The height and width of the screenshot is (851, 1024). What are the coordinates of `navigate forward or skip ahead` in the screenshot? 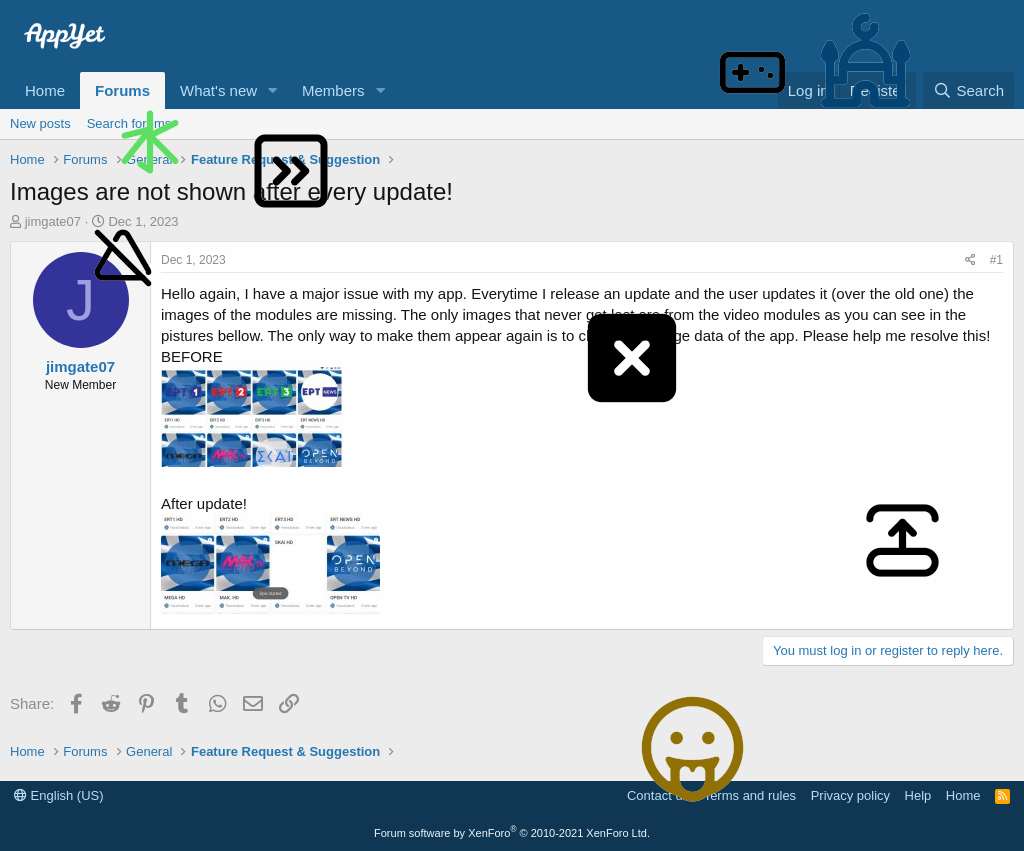 It's located at (291, 171).